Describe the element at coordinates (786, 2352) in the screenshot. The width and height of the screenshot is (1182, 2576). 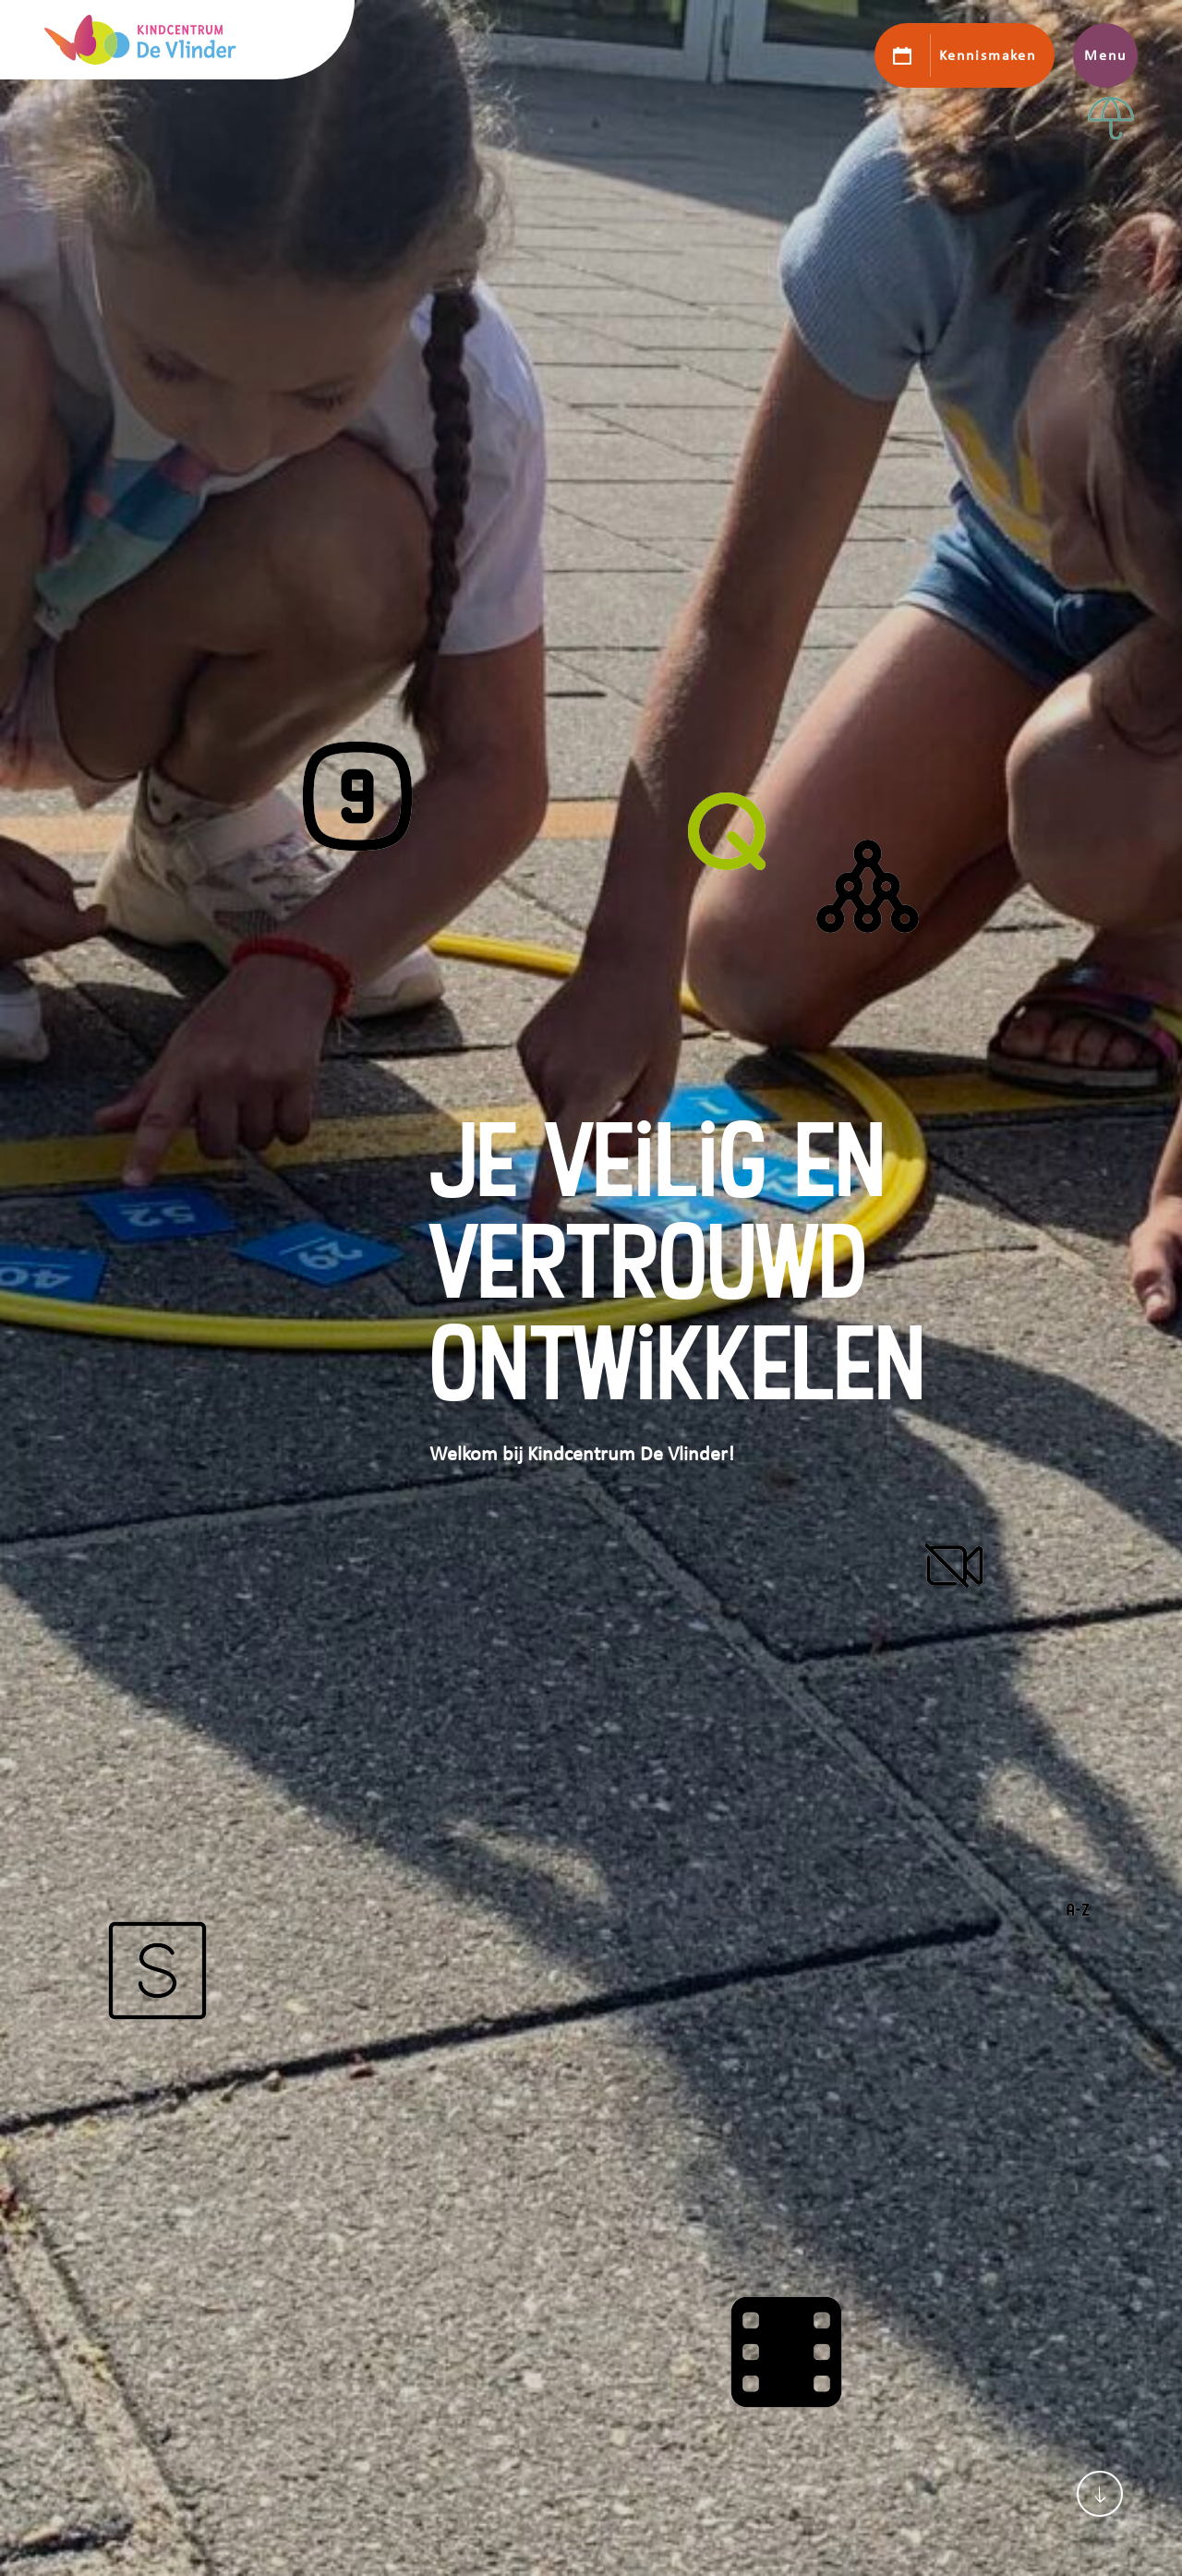
I see `access video or film content` at that location.